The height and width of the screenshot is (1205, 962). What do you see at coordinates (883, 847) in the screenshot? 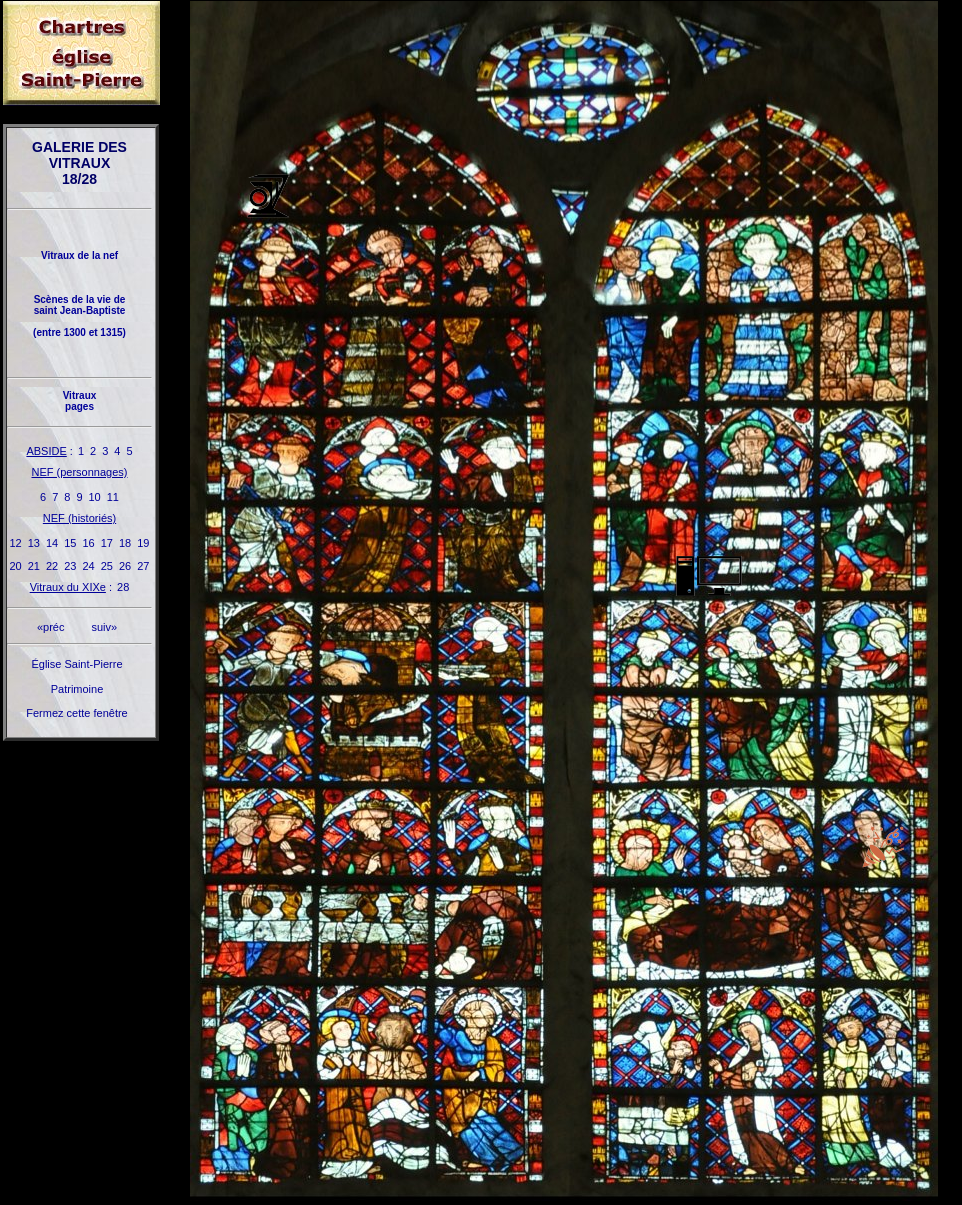
I see `celebrate an achievement or milestone` at bounding box center [883, 847].